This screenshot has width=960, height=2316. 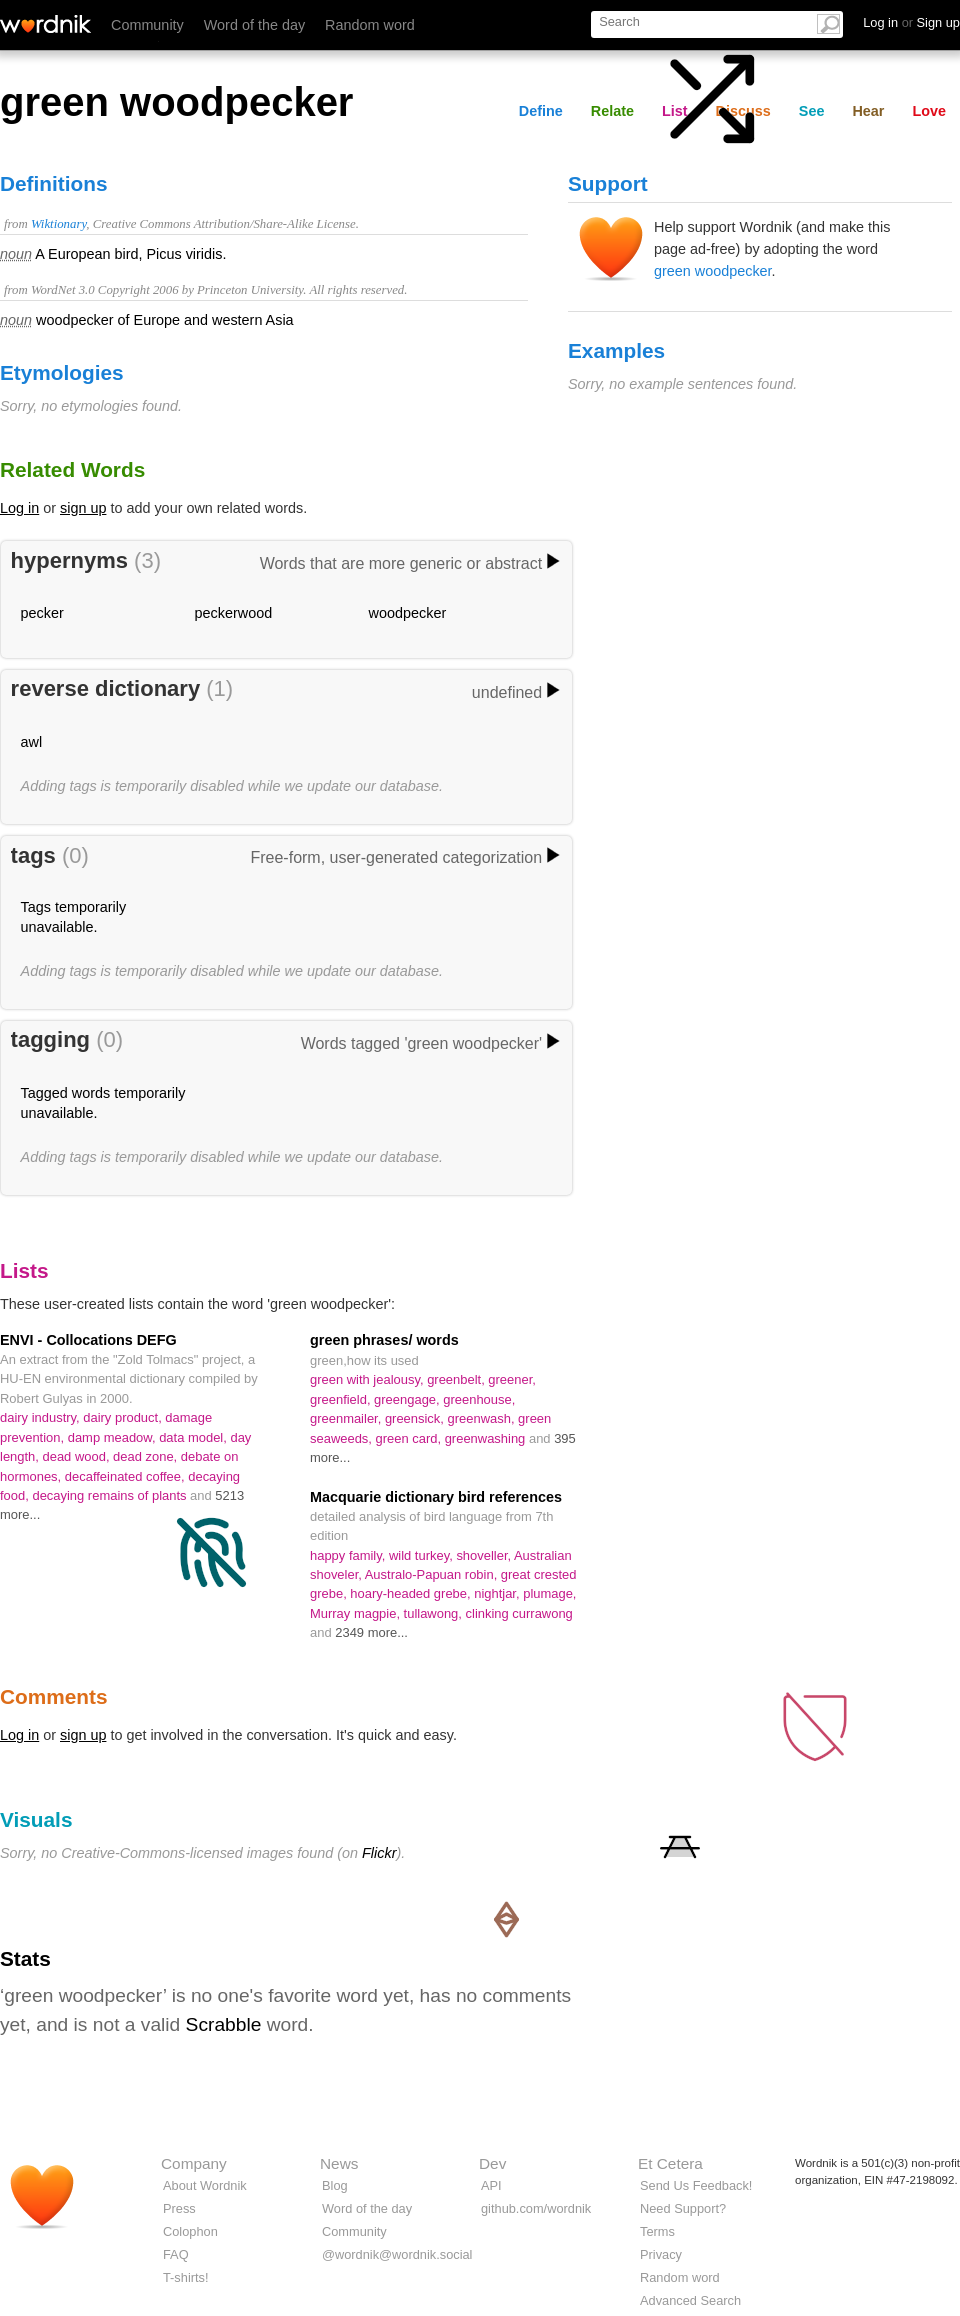 I want to click on shuffle playlist or queue order, so click(x=710, y=99).